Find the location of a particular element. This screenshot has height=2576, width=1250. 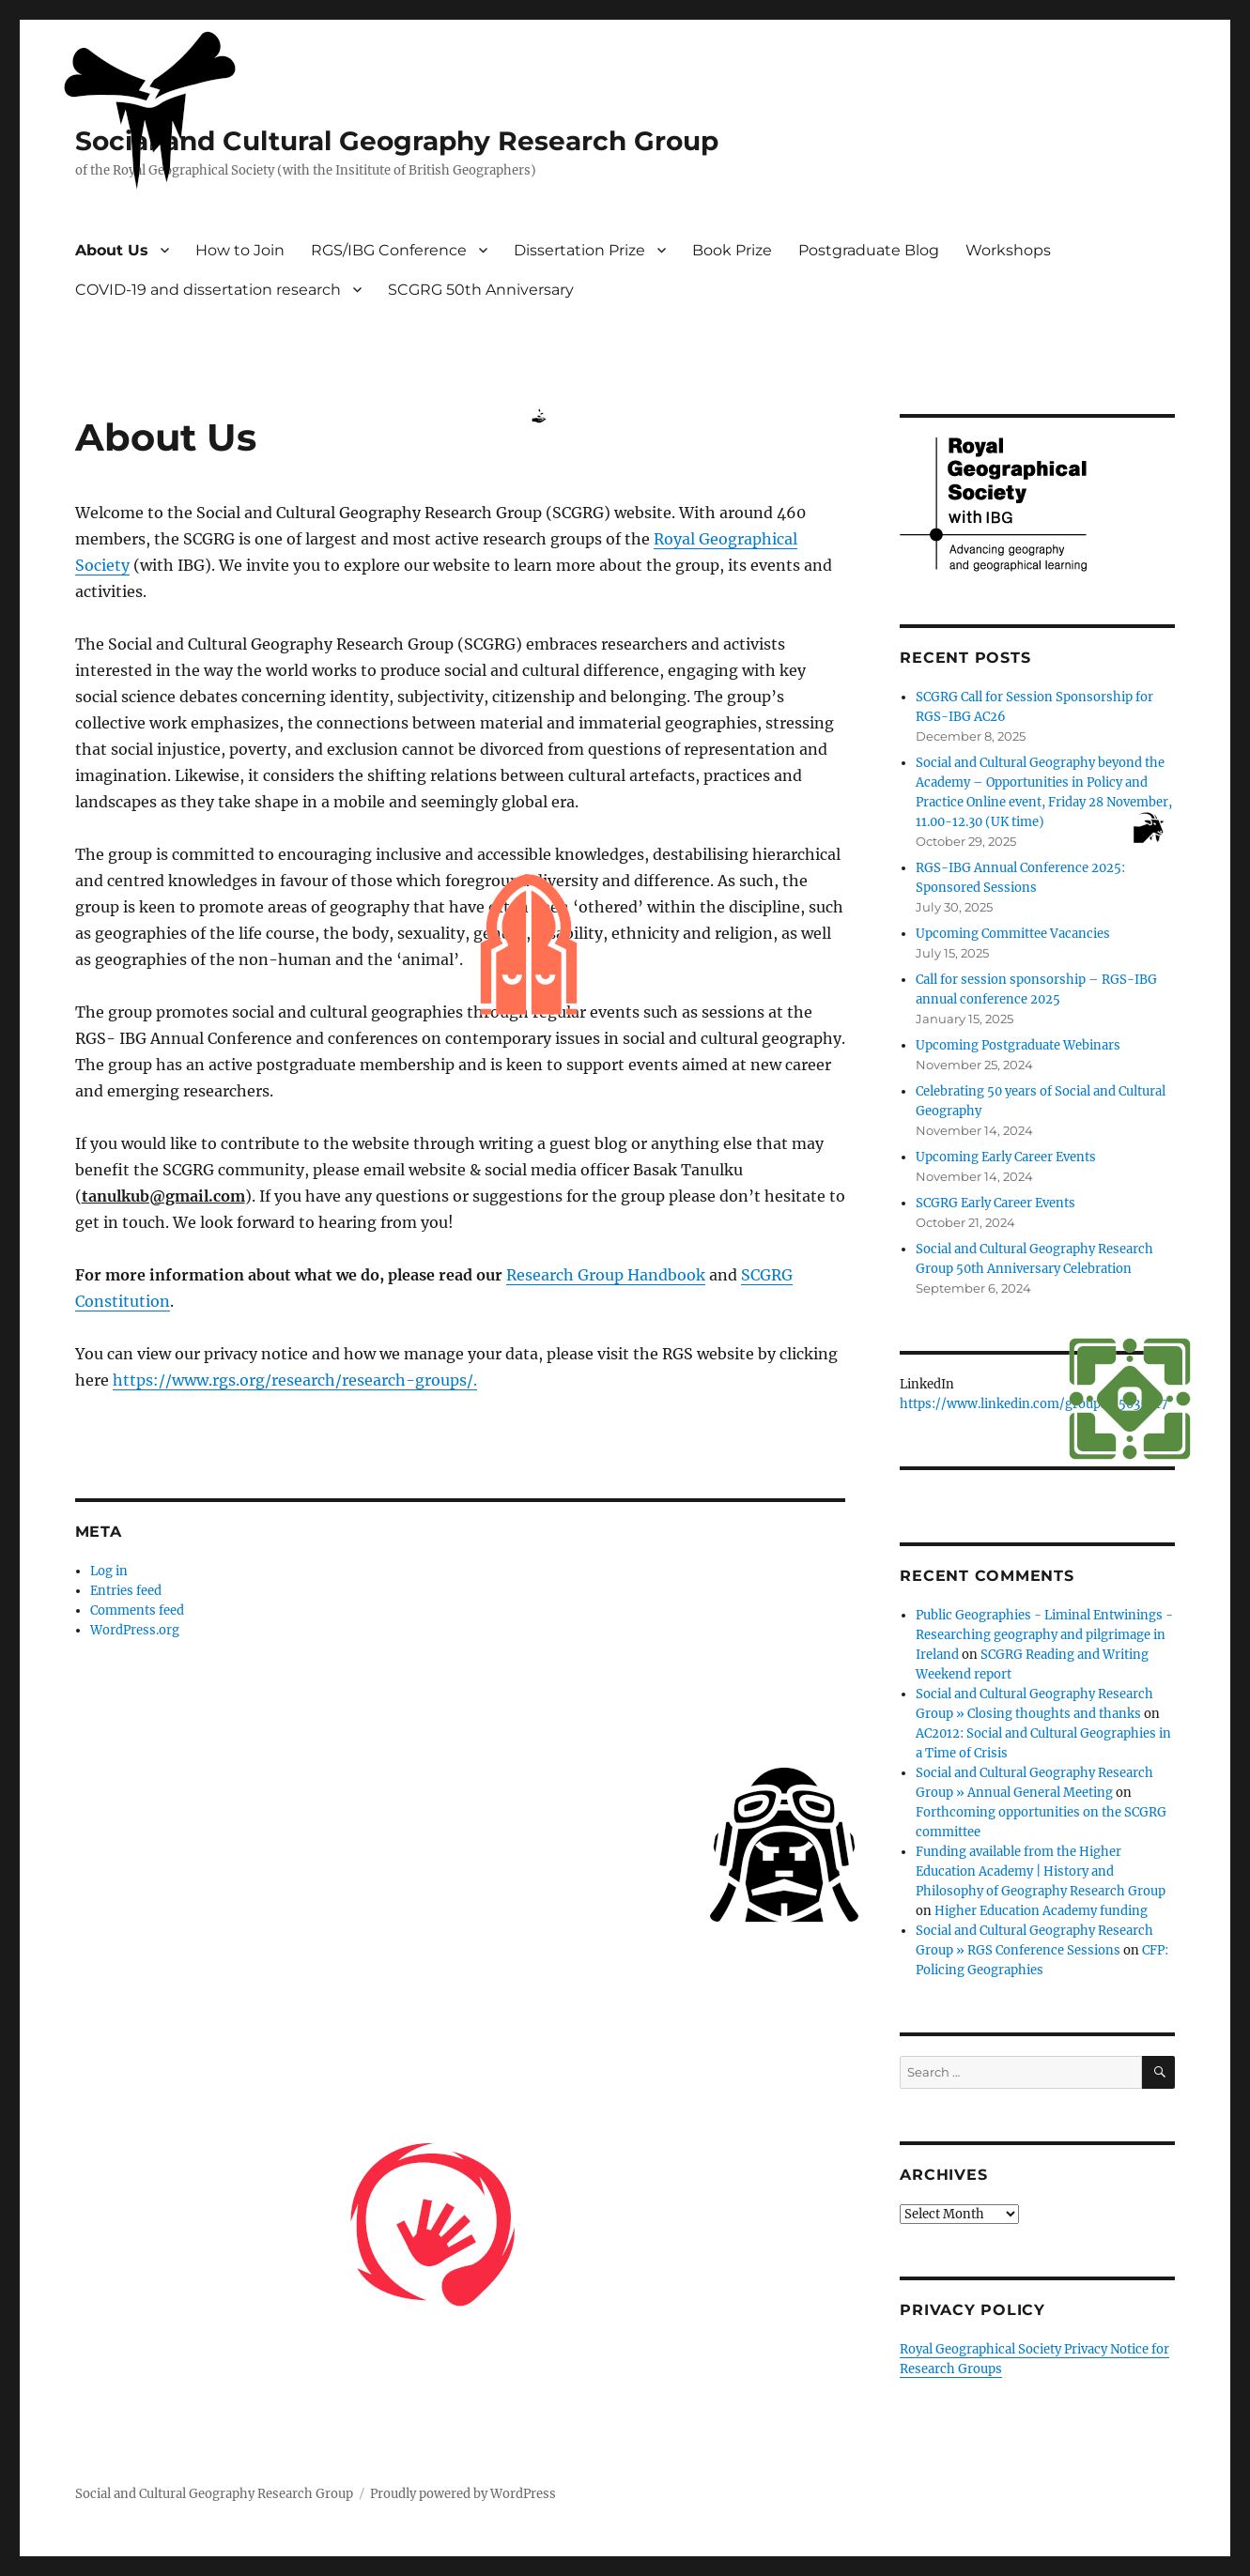

center or align selected elements is located at coordinates (1130, 1399).